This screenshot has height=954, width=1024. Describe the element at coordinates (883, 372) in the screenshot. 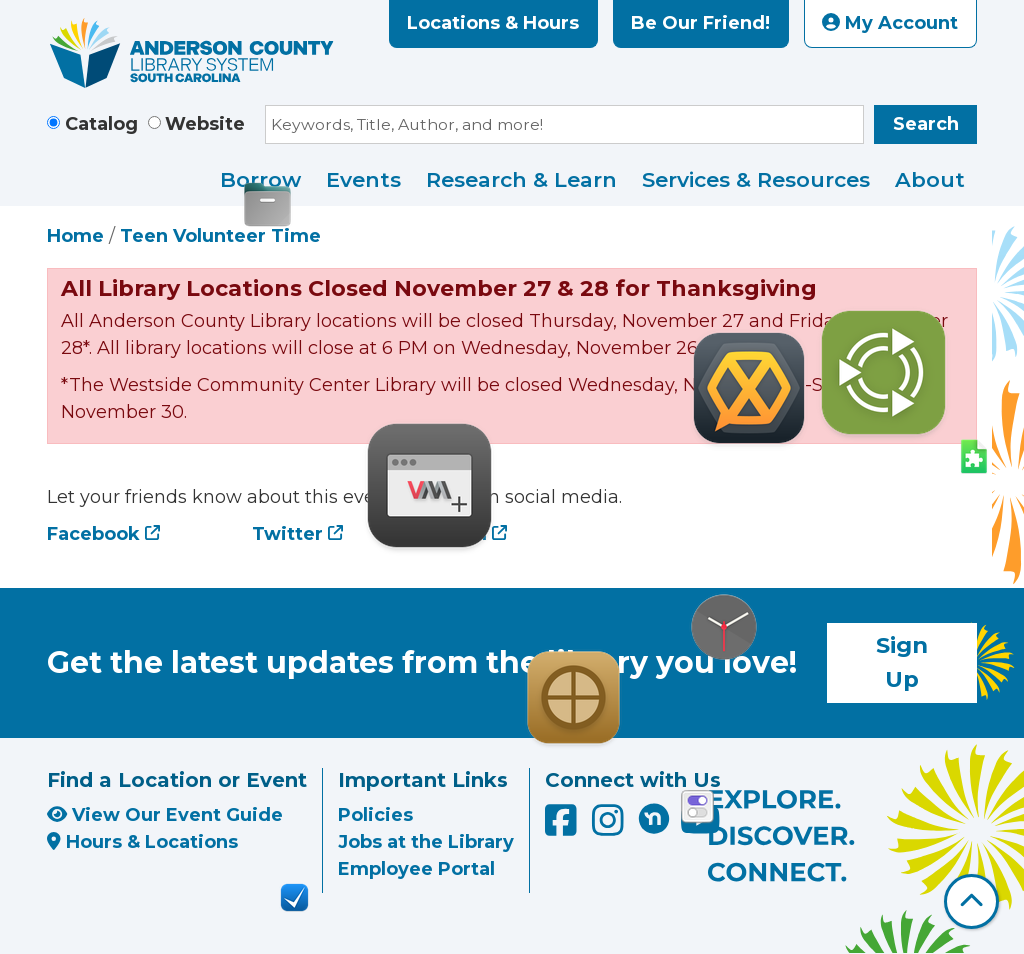

I see `launch ubuntu mate application` at that location.